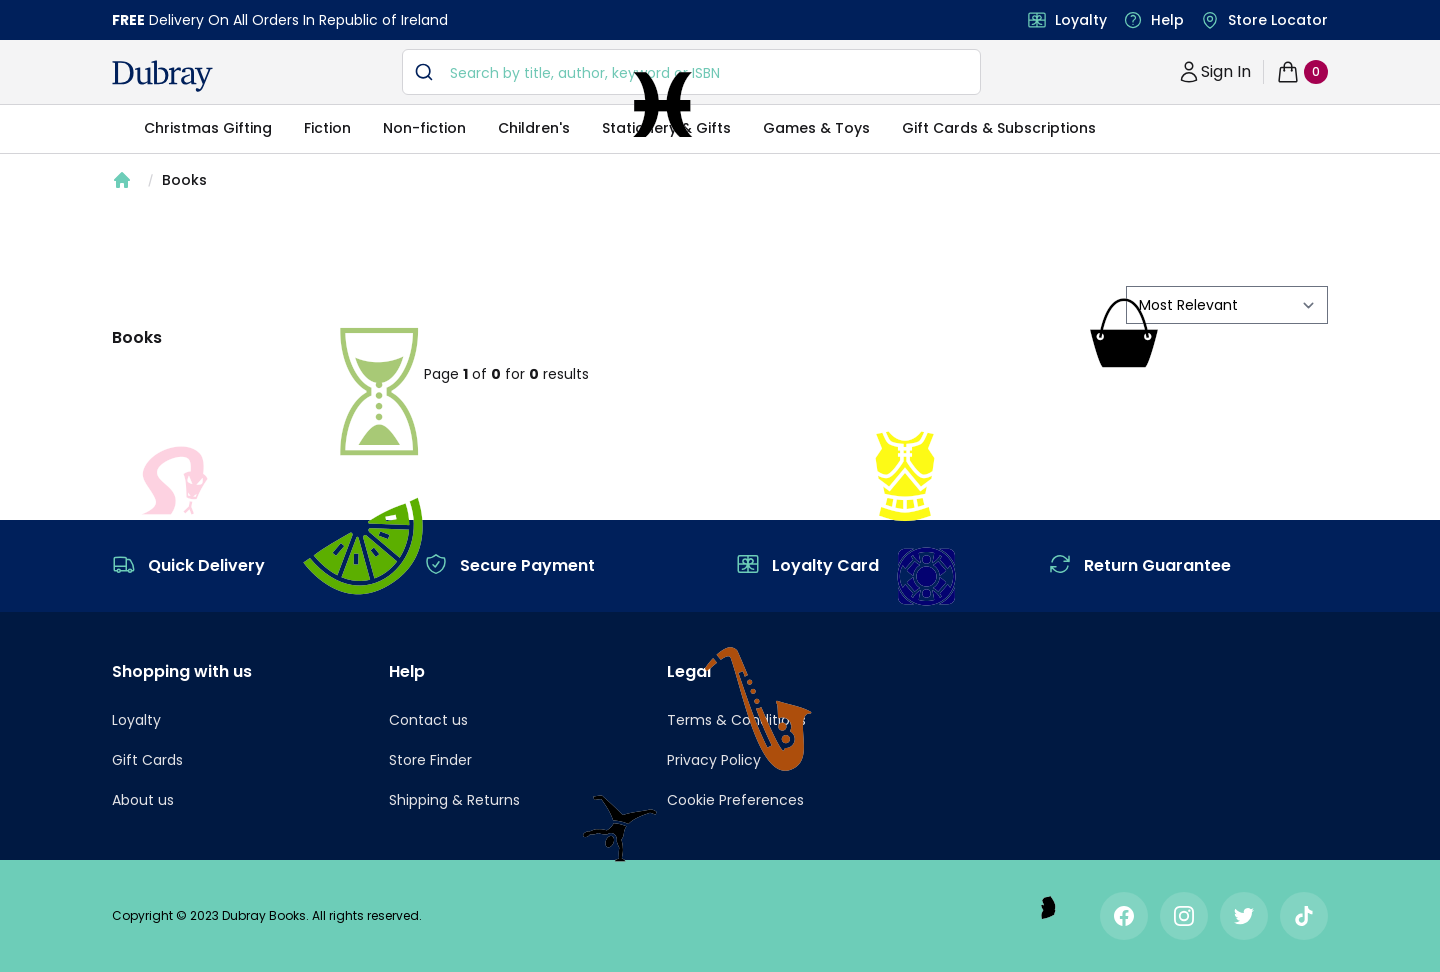 The height and width of the screenshot is (972, 1440). What do you see at coordinates (663, 105) in the screenshot?
I see `view pisces zodiac sign information` at bounding box center [663, 105].